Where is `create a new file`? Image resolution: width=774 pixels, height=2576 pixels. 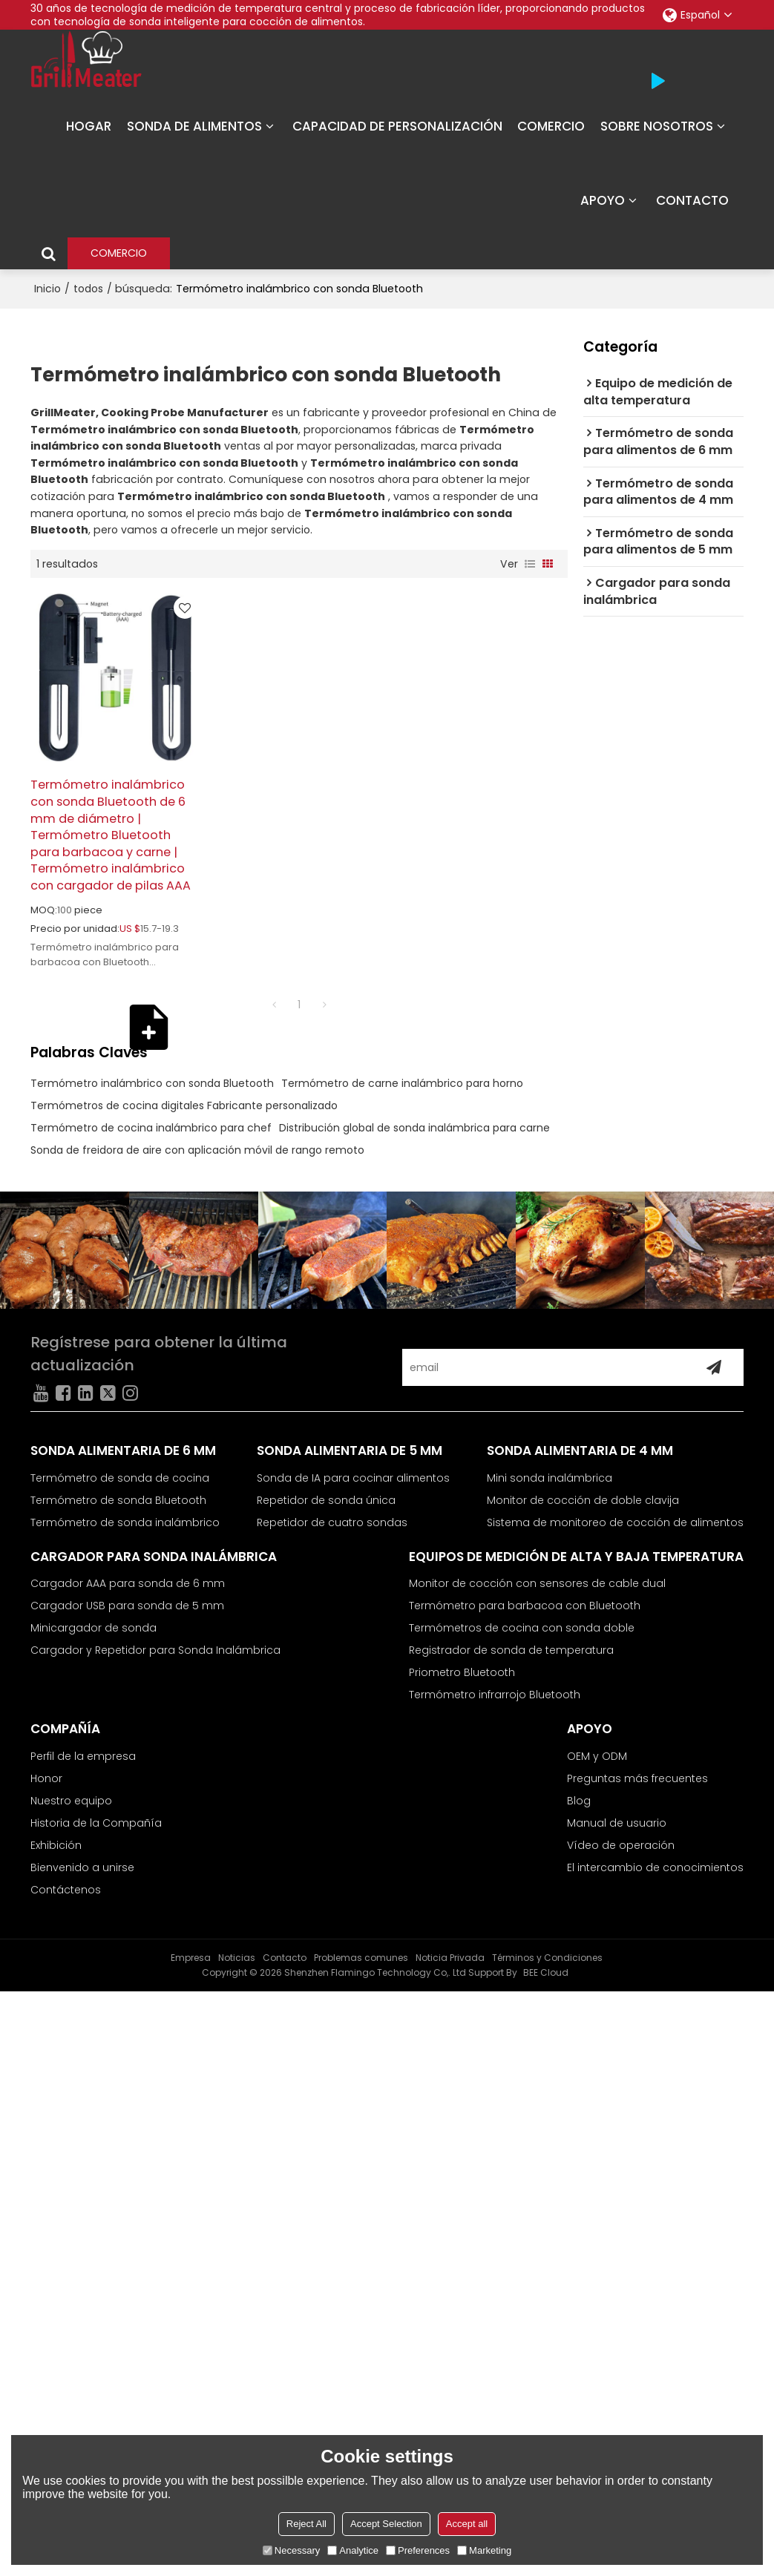
create a new file is located at coordinates (148, 1027).